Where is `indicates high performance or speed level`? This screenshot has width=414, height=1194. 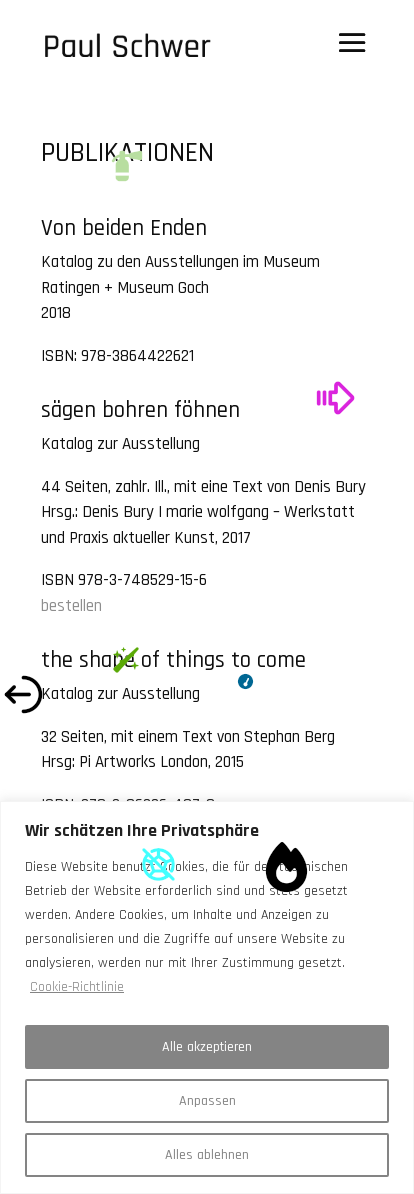
indicates high performance or speed level is located at coordinates (245, 681).